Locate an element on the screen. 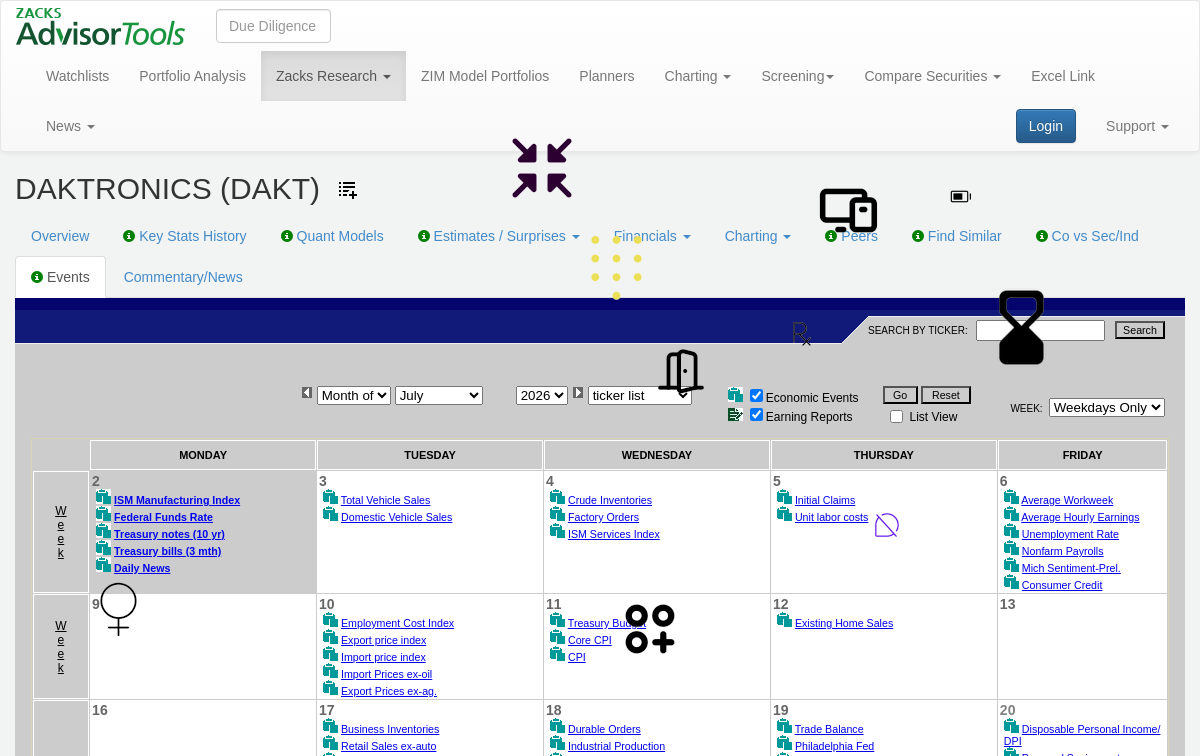 This screenshot has width=1200, height=756. add a new item to a collection or group is located at coordinates (650, 629).